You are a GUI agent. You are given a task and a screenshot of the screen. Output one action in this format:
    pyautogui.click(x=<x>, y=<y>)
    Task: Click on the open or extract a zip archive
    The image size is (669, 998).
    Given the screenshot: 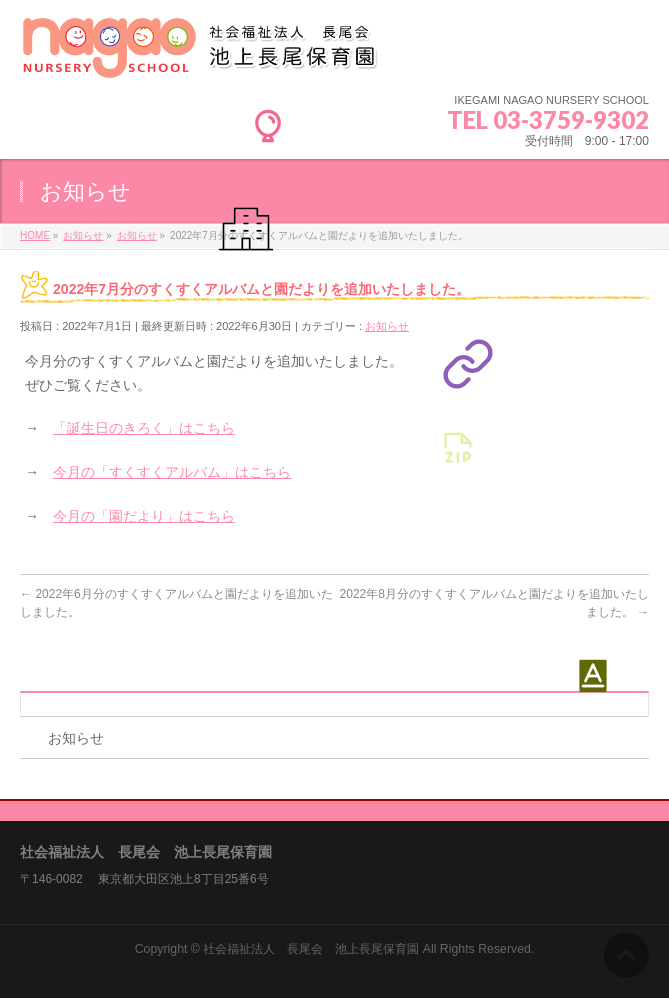 What is the action you would take?
    pyautogui.click(x=458, y=449)
    